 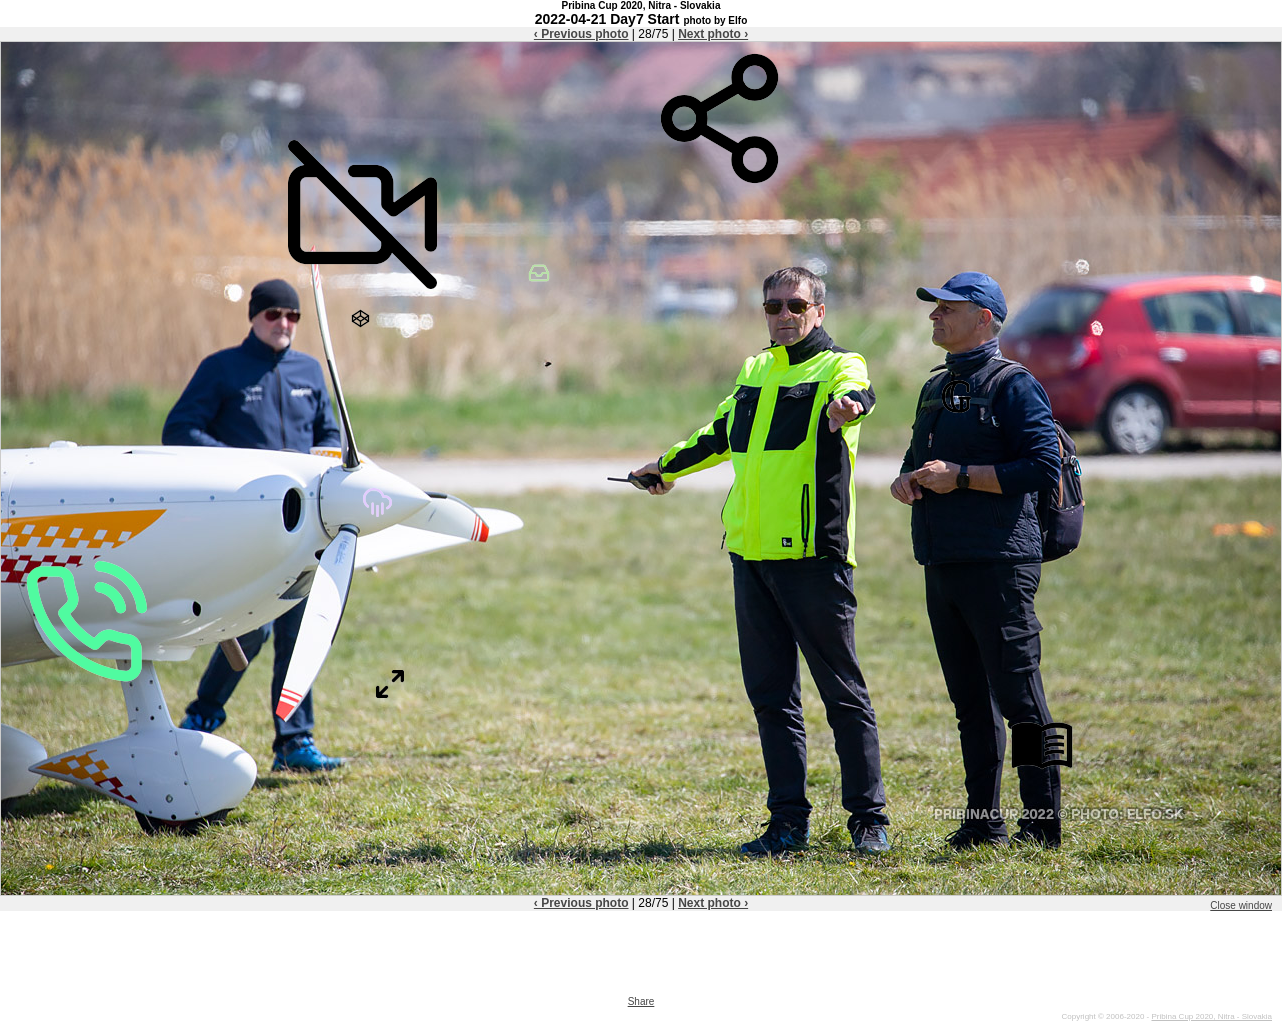 I want to click on turn off camera or disable video, so click(x=362, y=214).